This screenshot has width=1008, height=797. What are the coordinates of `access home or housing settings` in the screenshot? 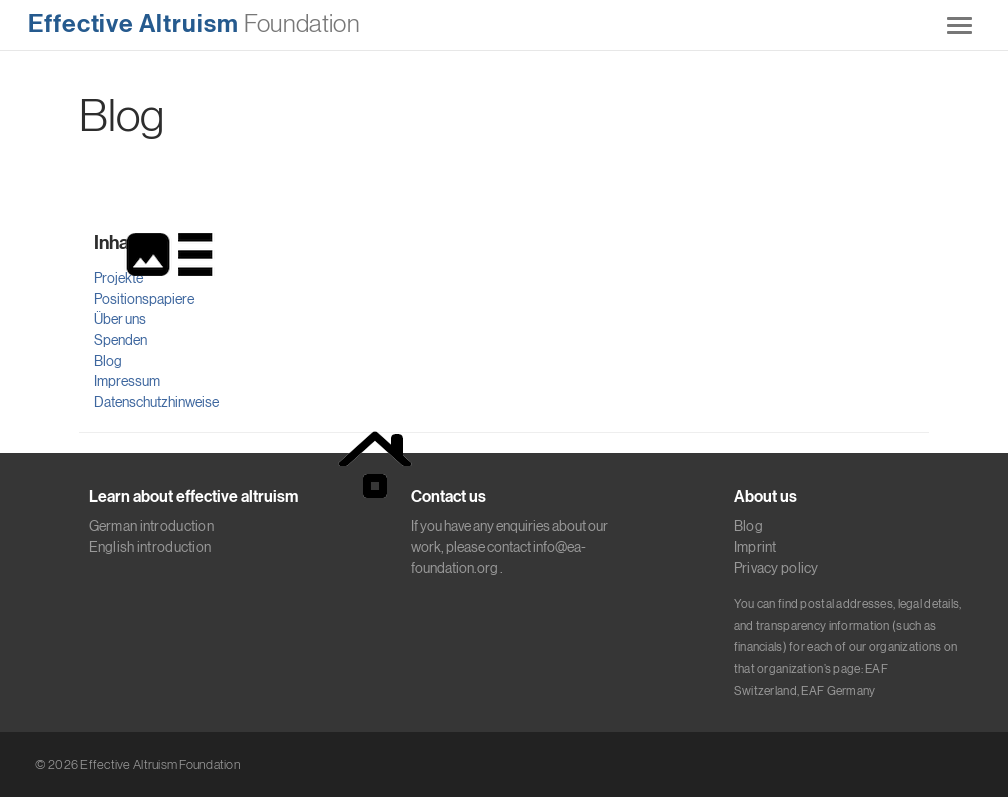 It's located at (375, 466).